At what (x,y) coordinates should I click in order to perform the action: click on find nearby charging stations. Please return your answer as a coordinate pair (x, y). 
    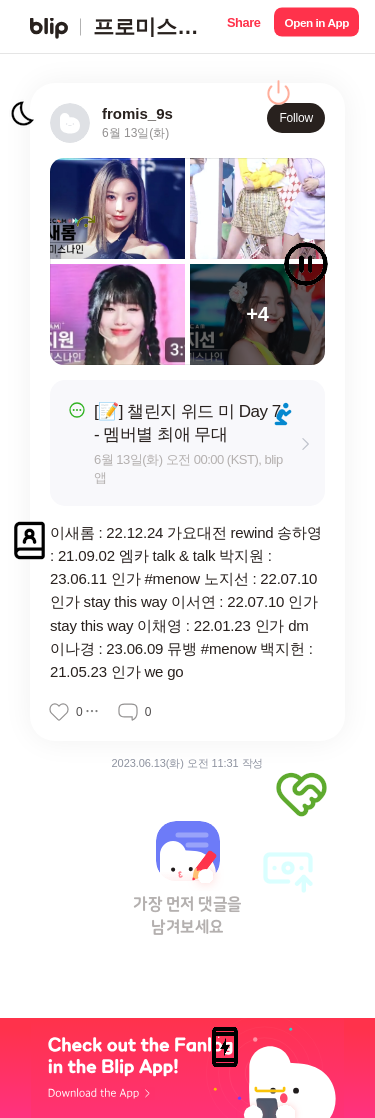
    Looking at the image, I should click on (225, 1047).